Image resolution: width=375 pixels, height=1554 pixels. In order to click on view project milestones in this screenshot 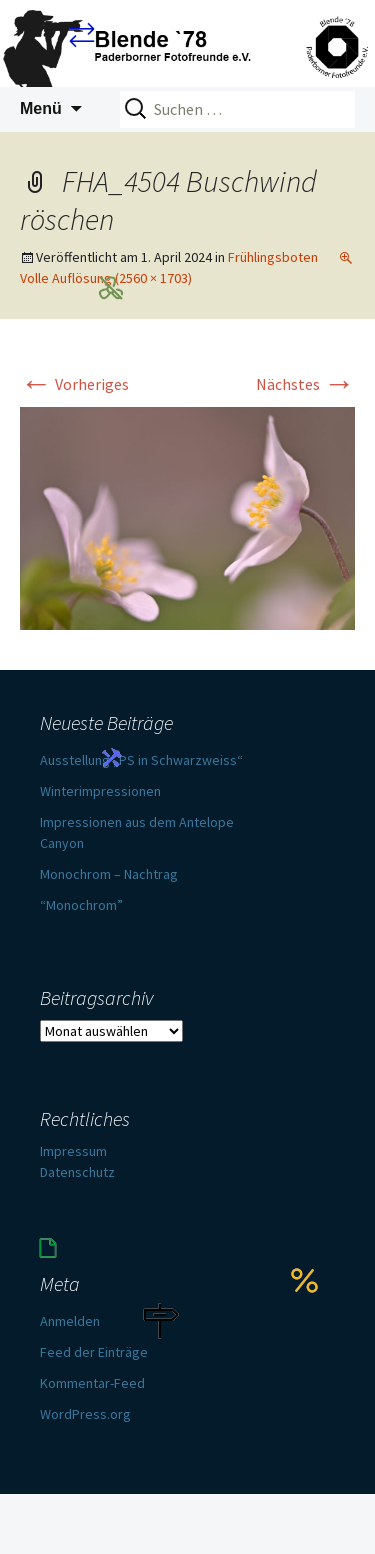, I will do `click(161, 1321)`.